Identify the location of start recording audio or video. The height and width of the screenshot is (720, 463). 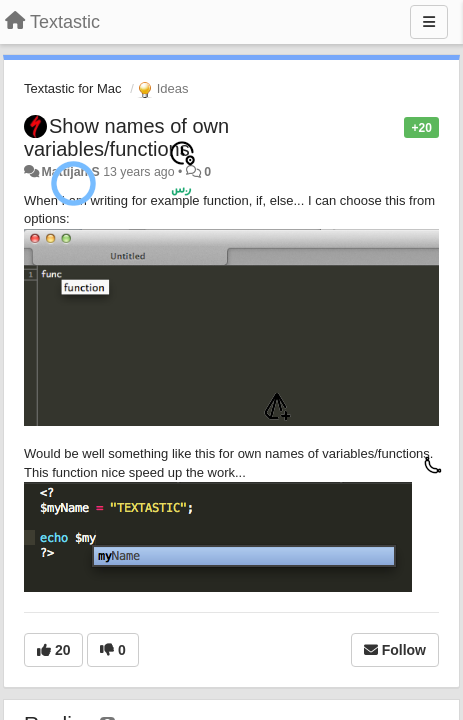
(73, 183).